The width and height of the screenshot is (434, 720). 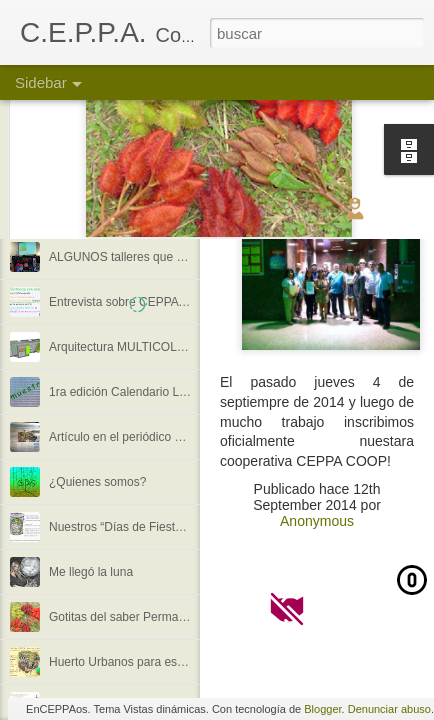 What do you see at coordinates (412, 580) in the screenshot?
I see `indicates zero items or empty count` at bounding box center [412, 580].